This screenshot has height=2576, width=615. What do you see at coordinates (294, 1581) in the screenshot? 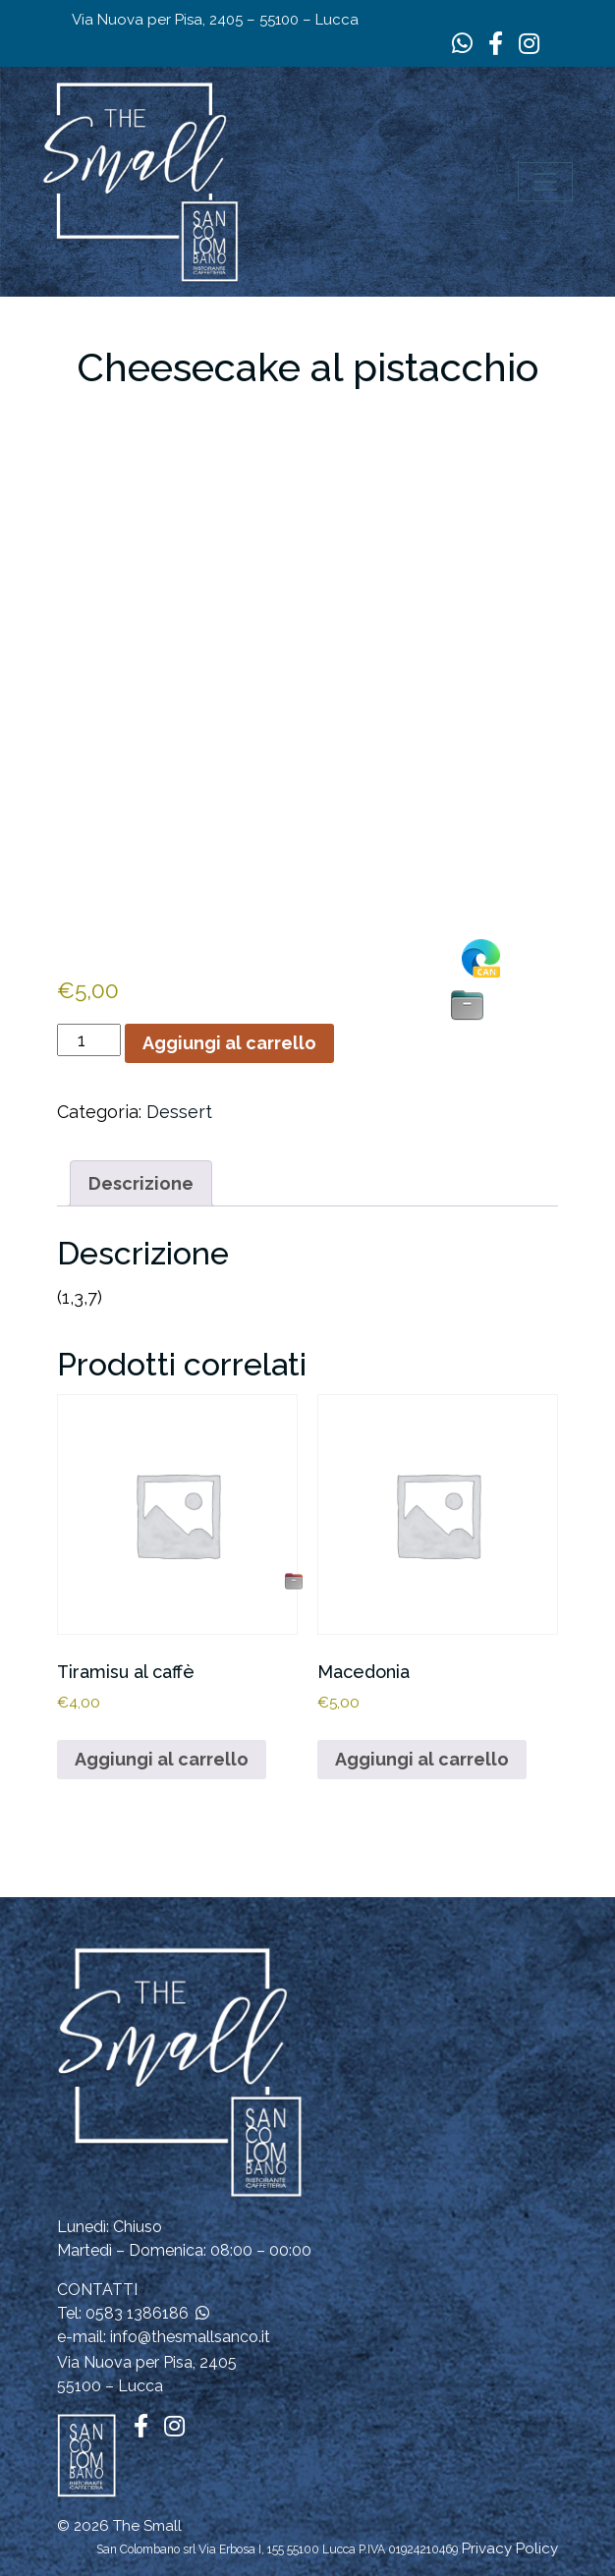
I see `open the nautilus file manager` at bounding box center [294, 1581].